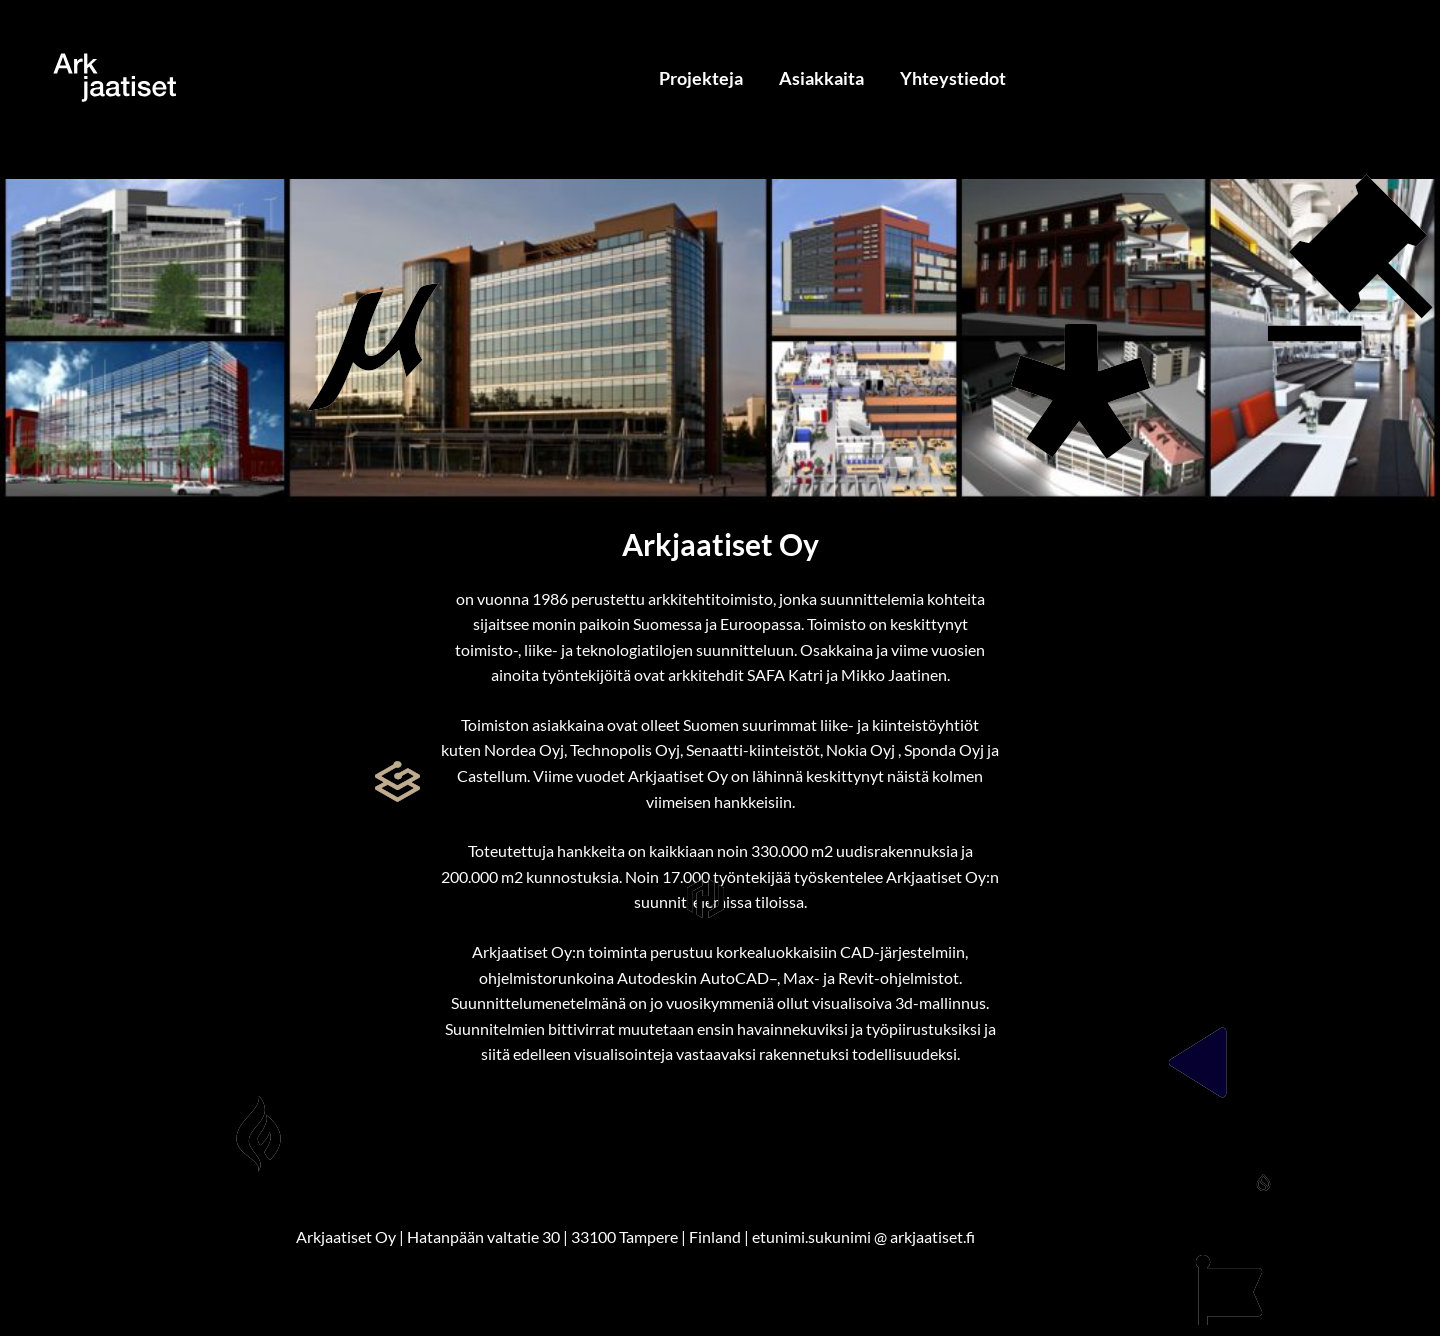  Describe the element at coordinates (1203, 1062) in the screenshot. I see `play media in reverse` at that location.